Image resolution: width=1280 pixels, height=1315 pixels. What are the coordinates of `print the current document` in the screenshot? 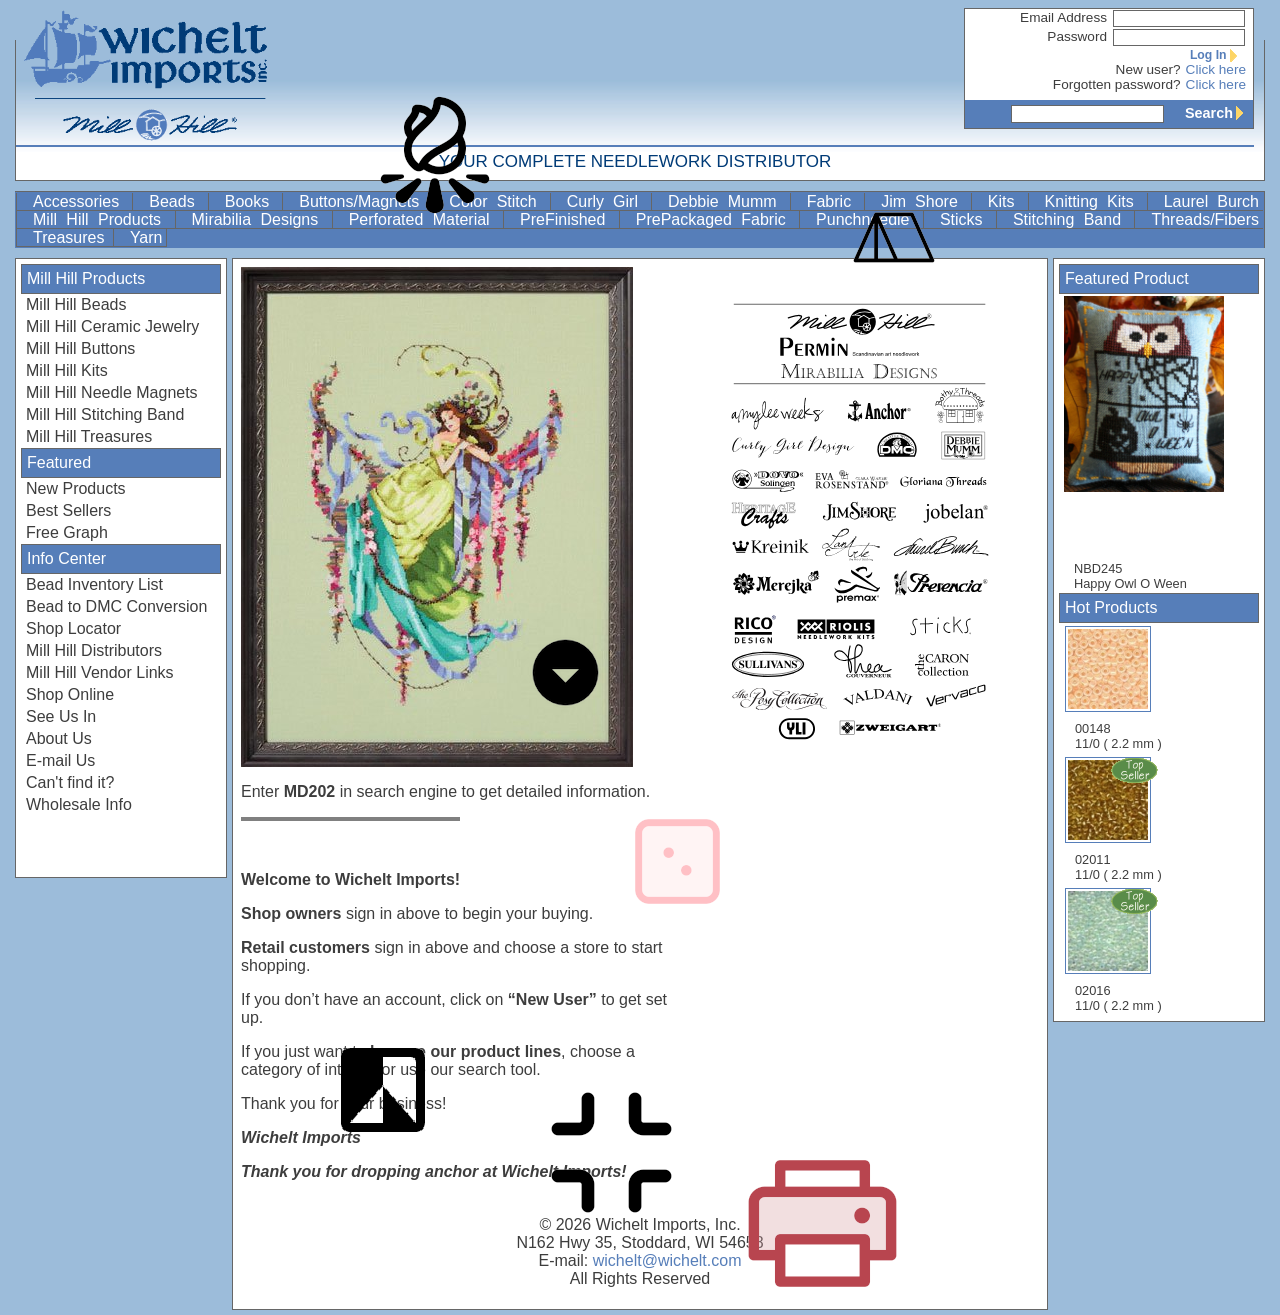 It's located at (822, 1223).